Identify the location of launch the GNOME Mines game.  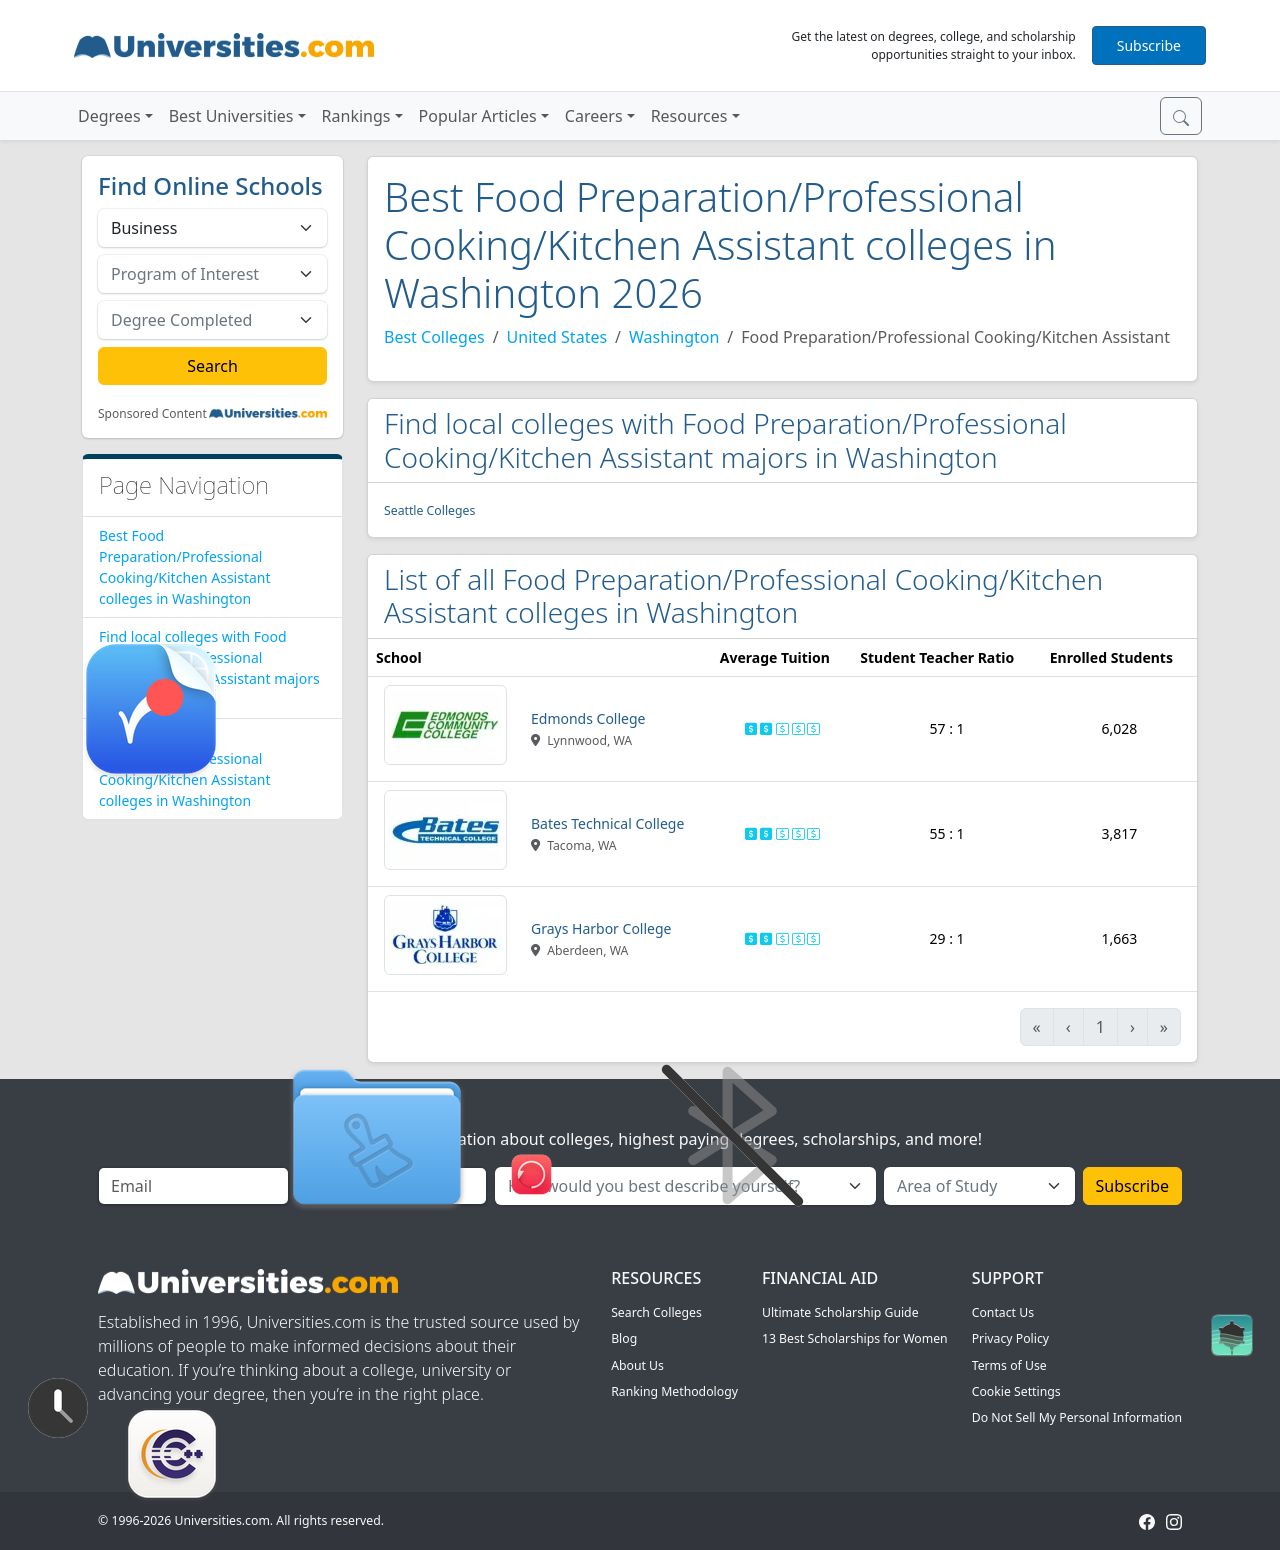
(1232, 1335).